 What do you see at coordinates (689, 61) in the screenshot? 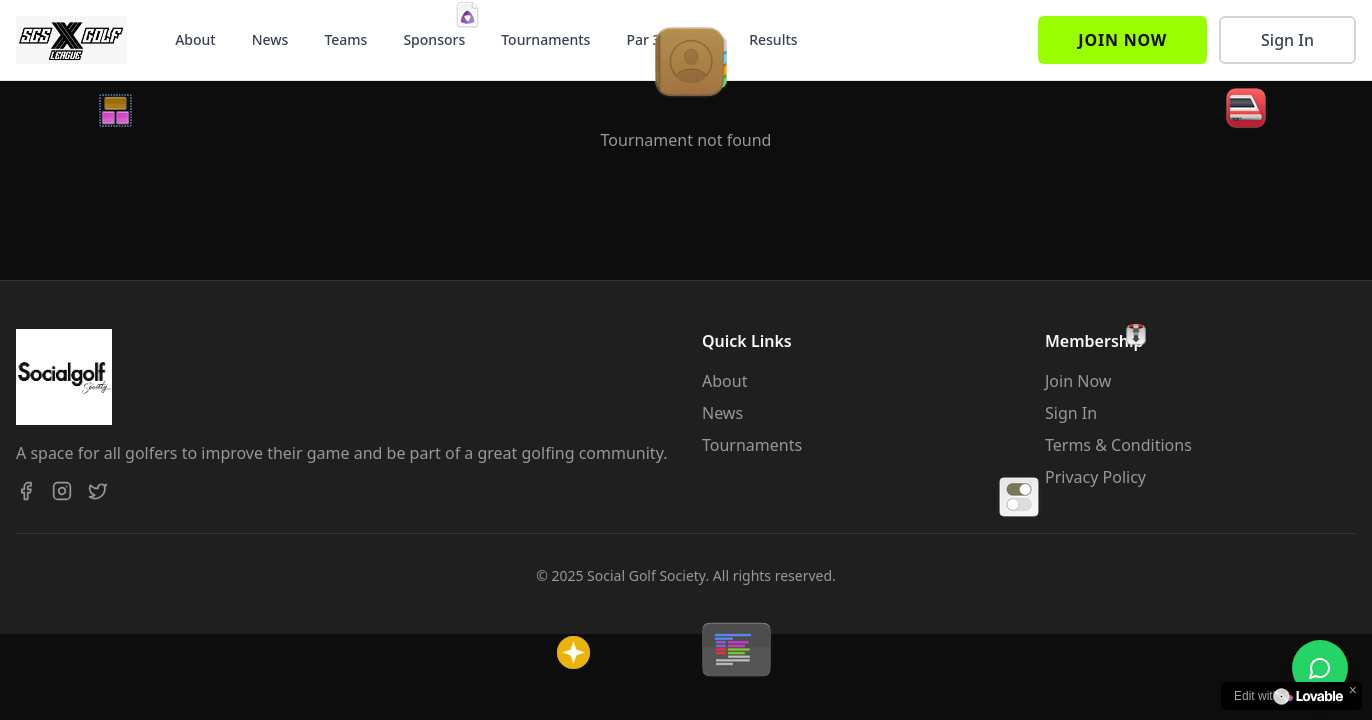
I see `open the contacts app` at bounding box center [689, 61].